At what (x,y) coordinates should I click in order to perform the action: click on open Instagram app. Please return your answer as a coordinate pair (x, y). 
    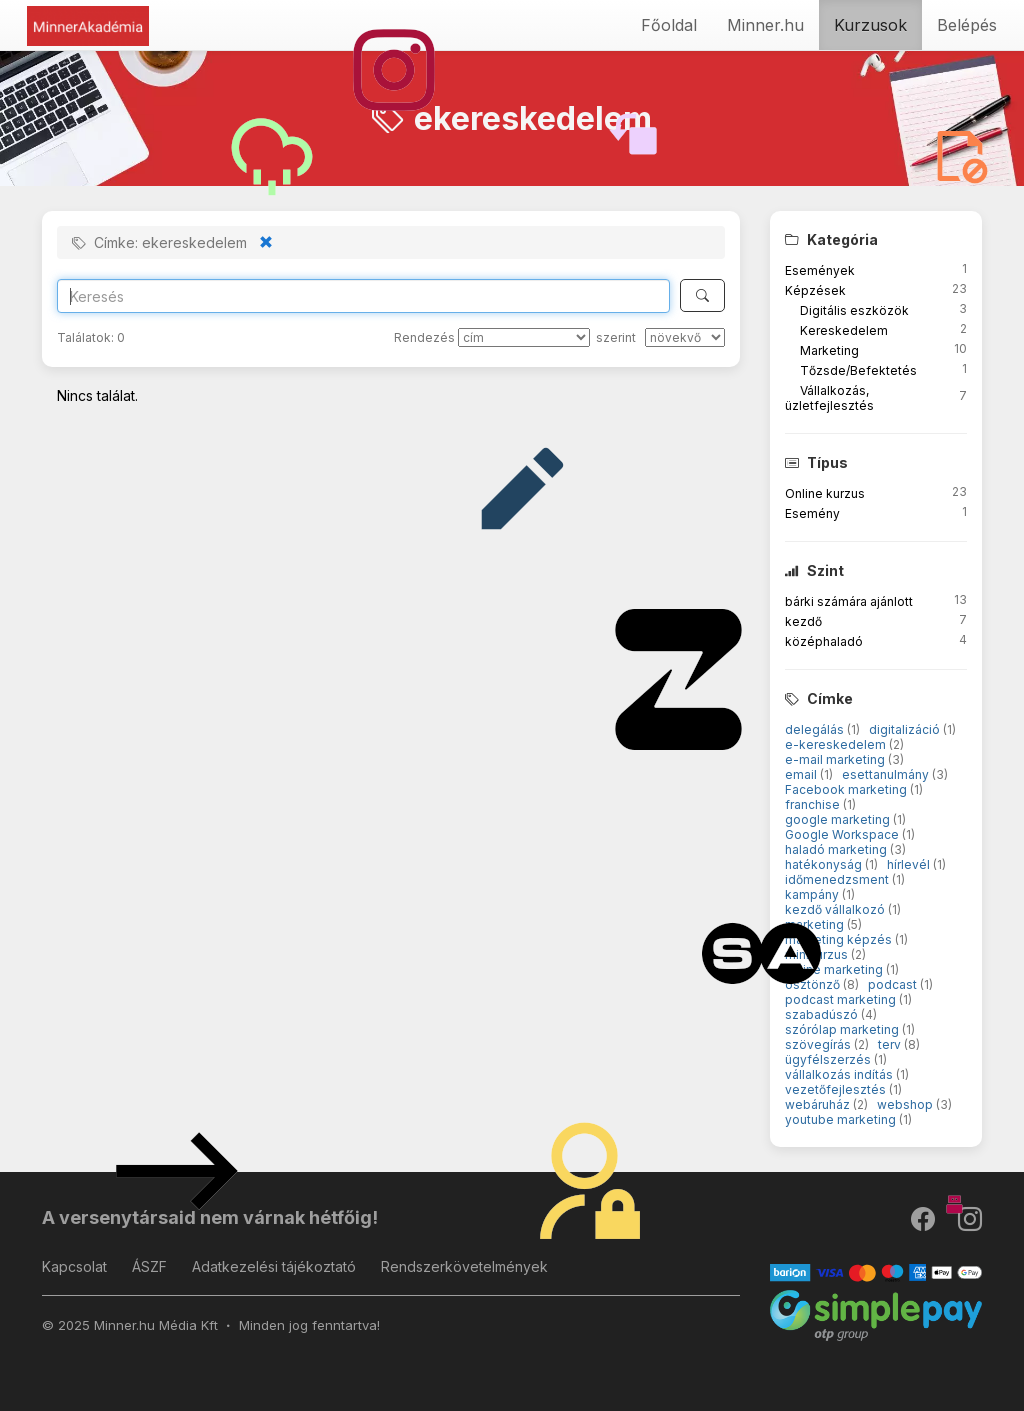
    Looking at the image, I should click on (394, 70).